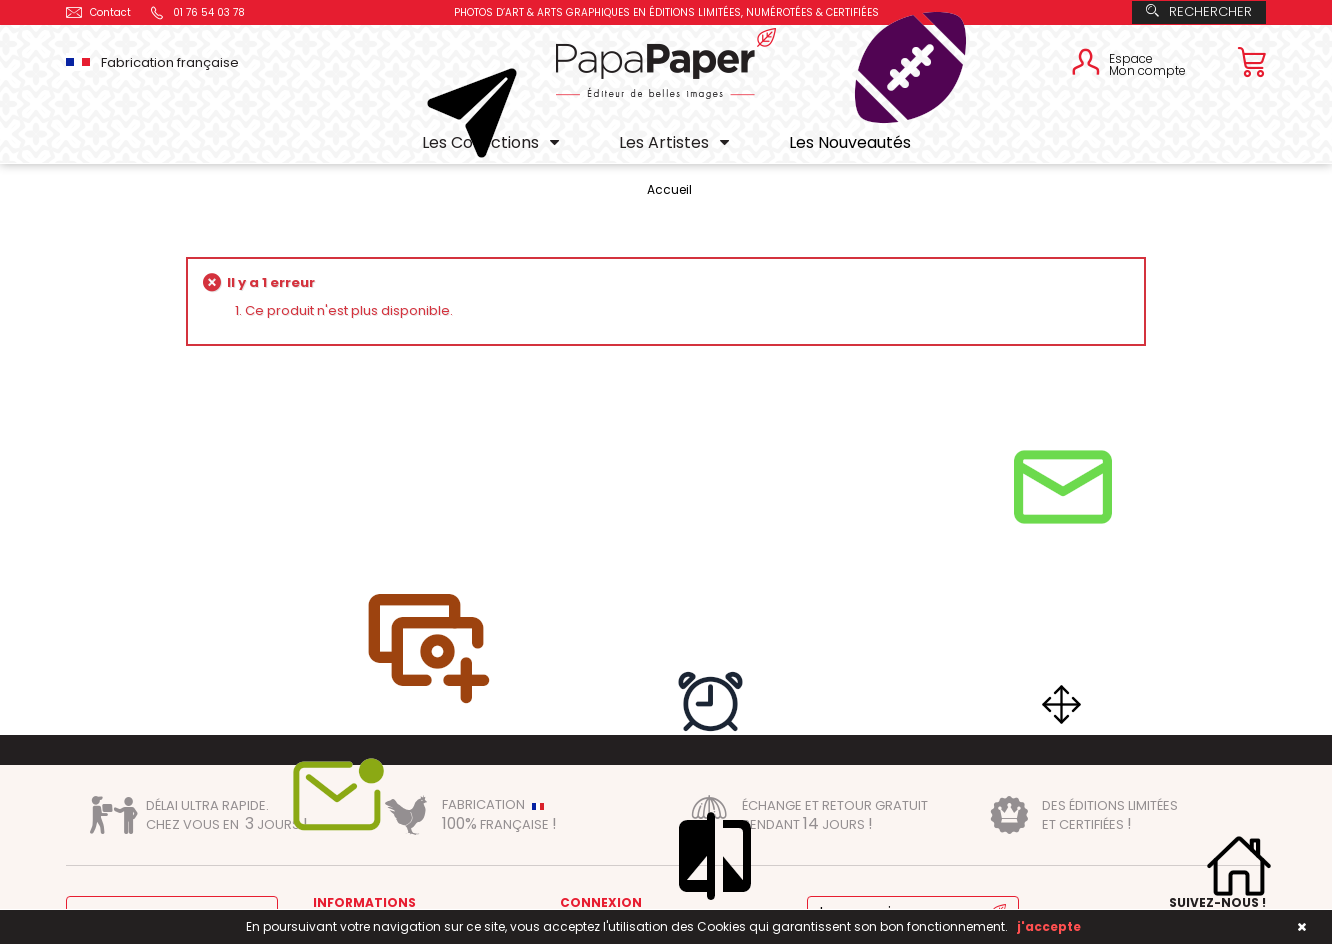 Image resolution: width=1332 pixels, height=944 pixels. I want to click on navigate to home screen, so click(1239, 866).